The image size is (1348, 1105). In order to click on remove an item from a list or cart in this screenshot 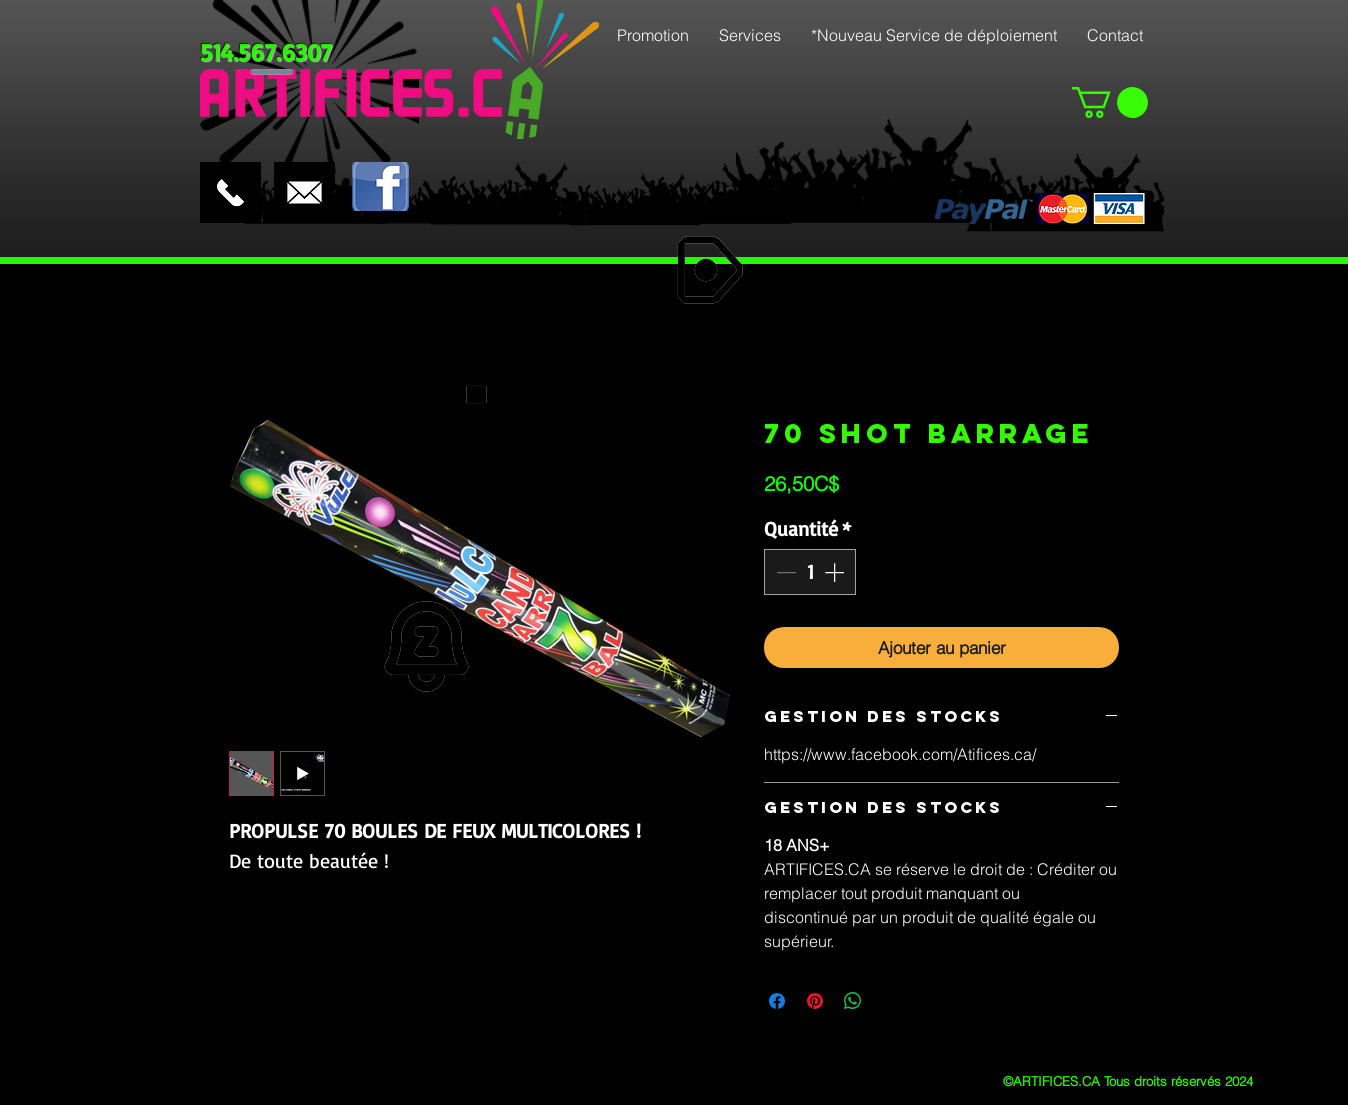, I will do `click(272, 72)`.